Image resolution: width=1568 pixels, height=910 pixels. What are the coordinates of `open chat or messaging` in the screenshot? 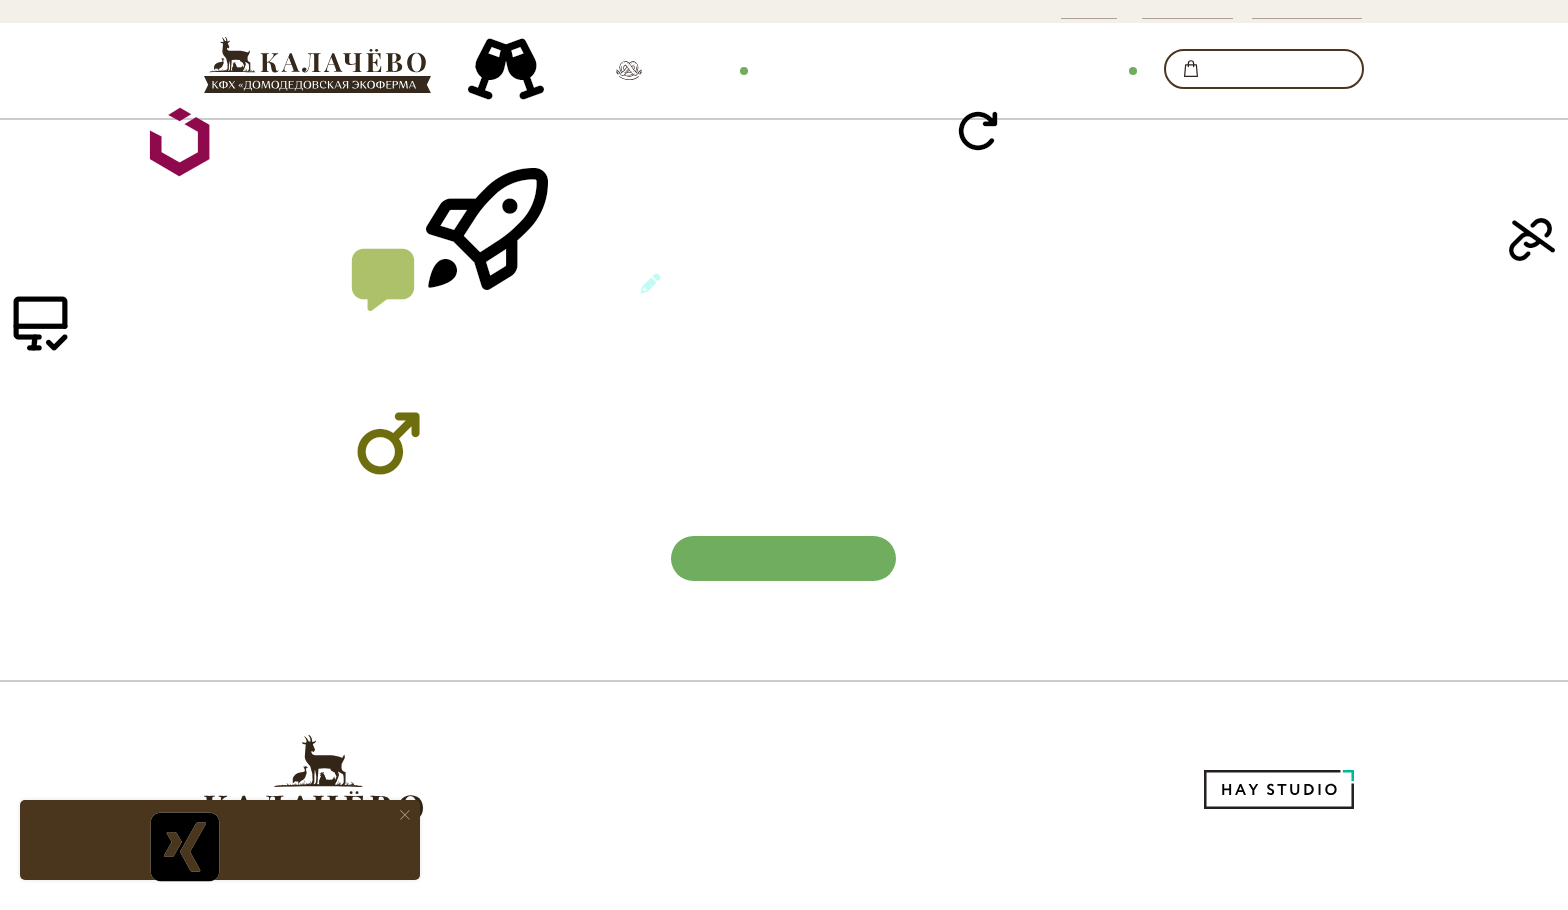 It's located at (383, 276).